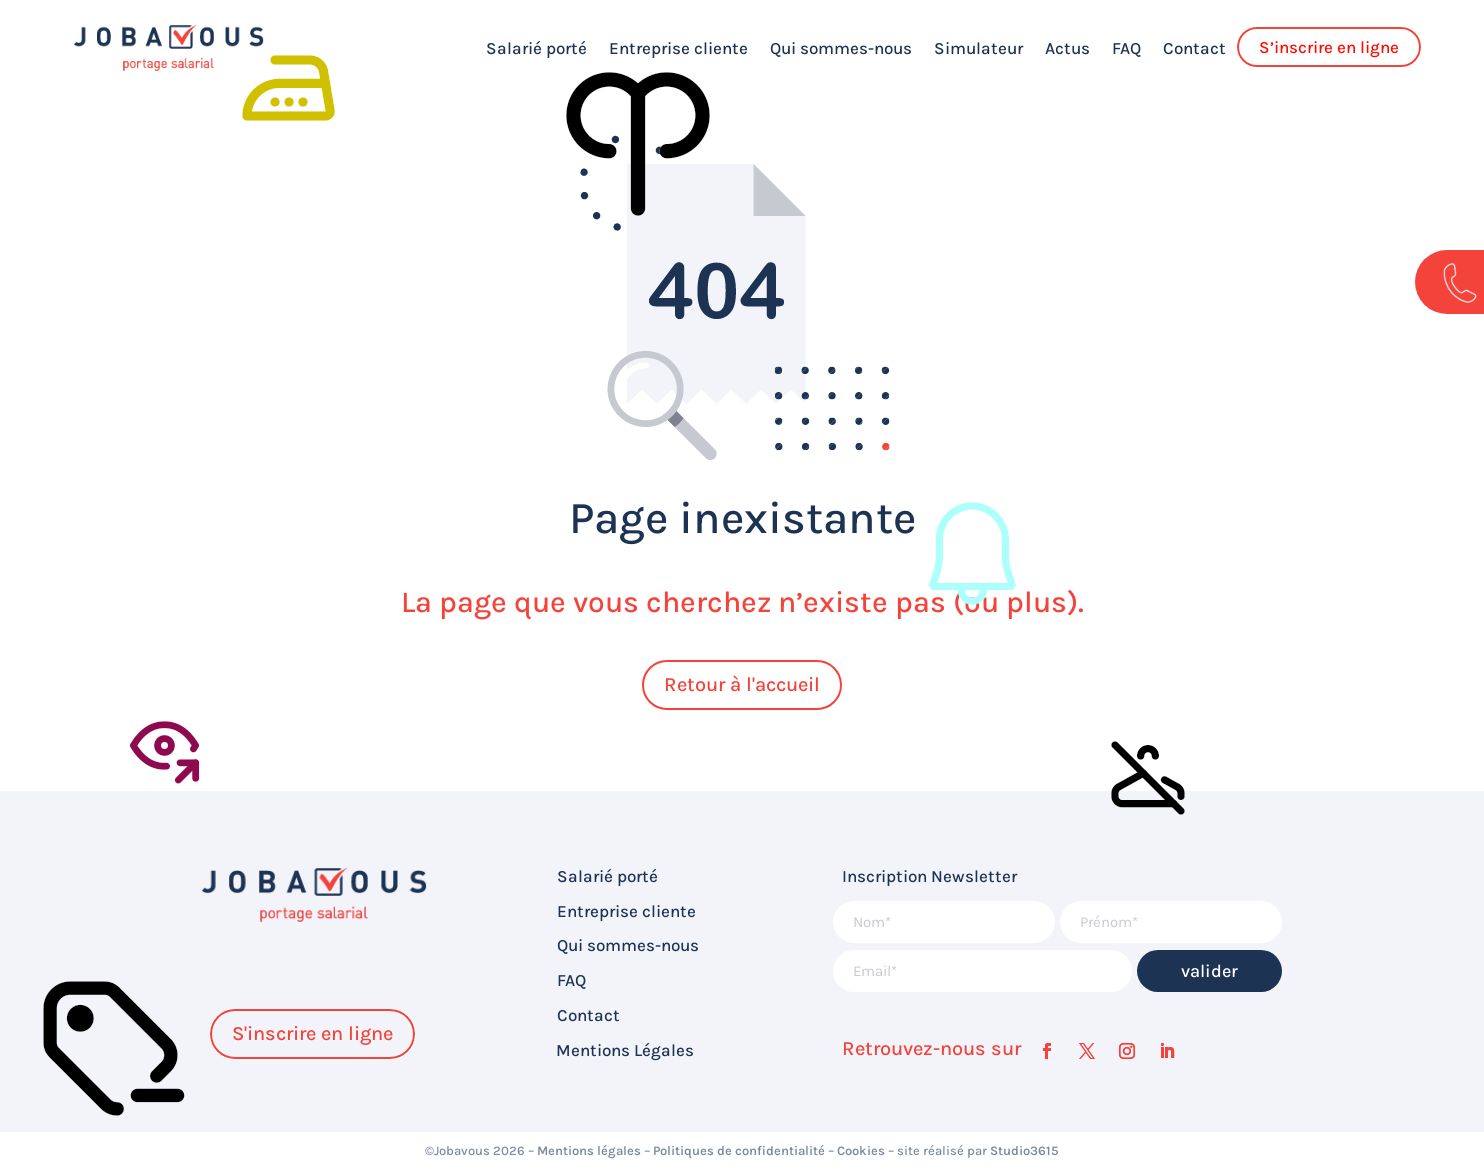  Describe the element at coordinates (638, 144) in the screenshot. I see `indicates aries zodiac sign` at that location.